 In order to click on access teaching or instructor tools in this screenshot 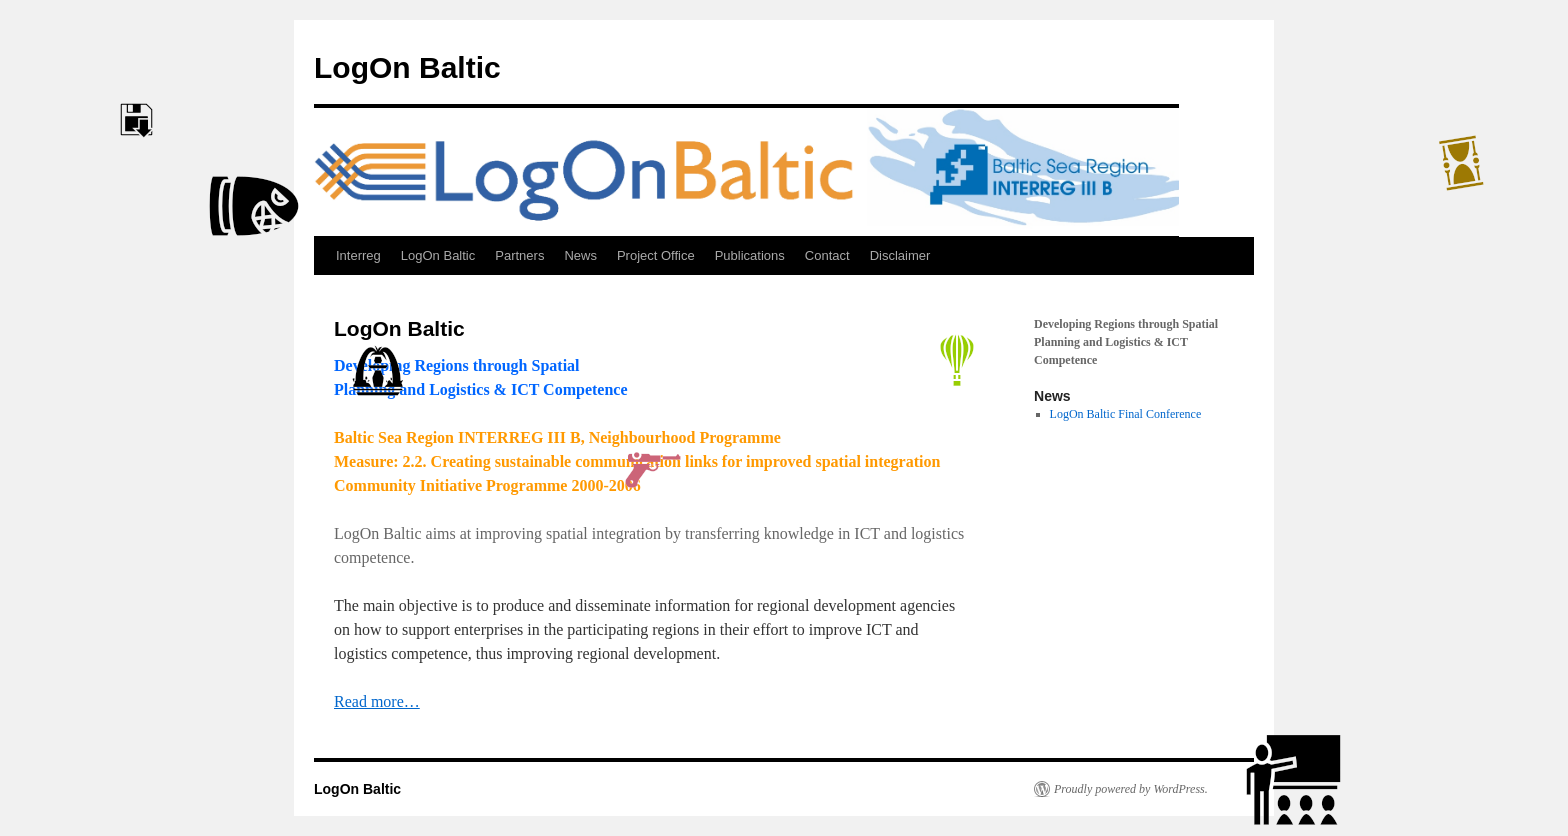, I will do `click(1293, 777)`.